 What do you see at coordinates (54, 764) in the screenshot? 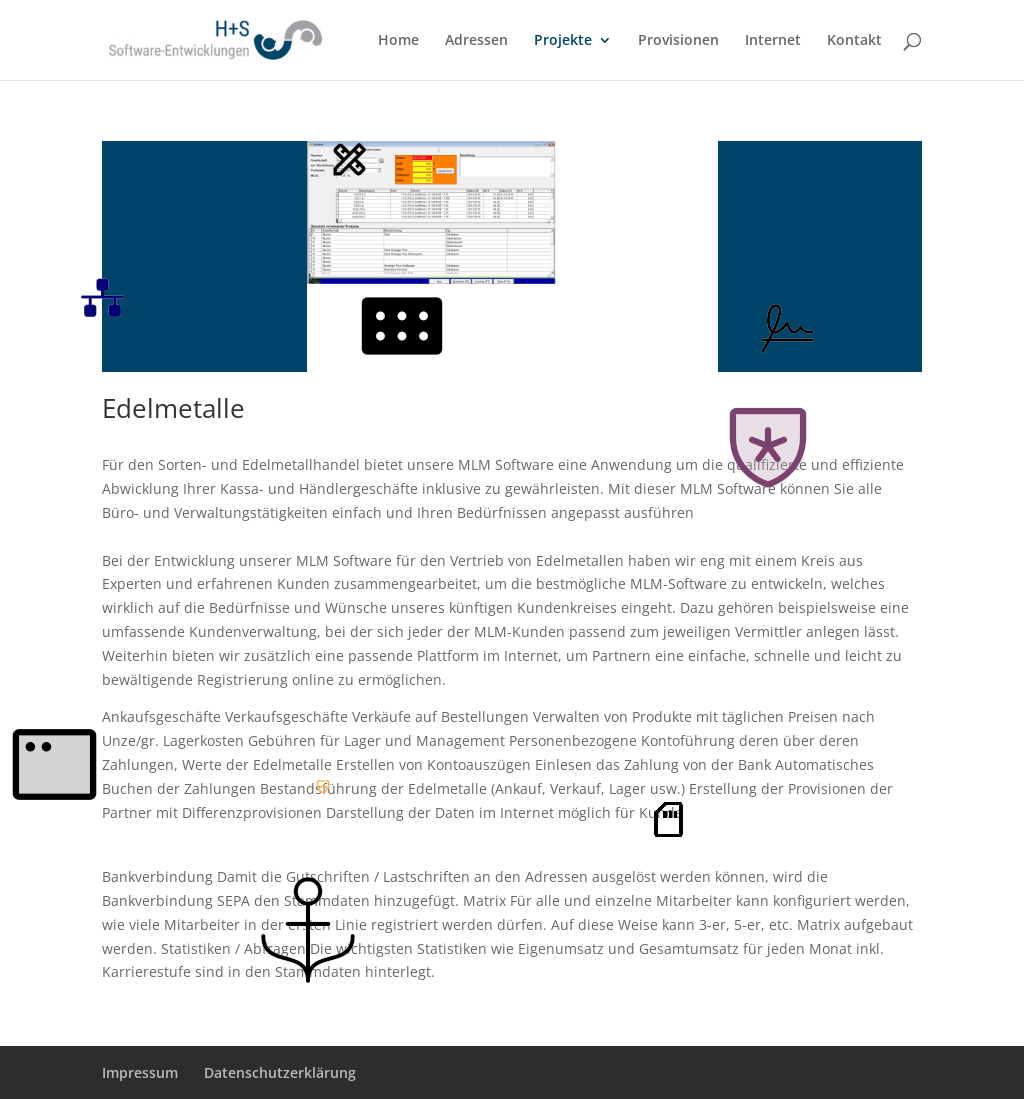
I see `open a new application window` at bounding box center [54, 764].